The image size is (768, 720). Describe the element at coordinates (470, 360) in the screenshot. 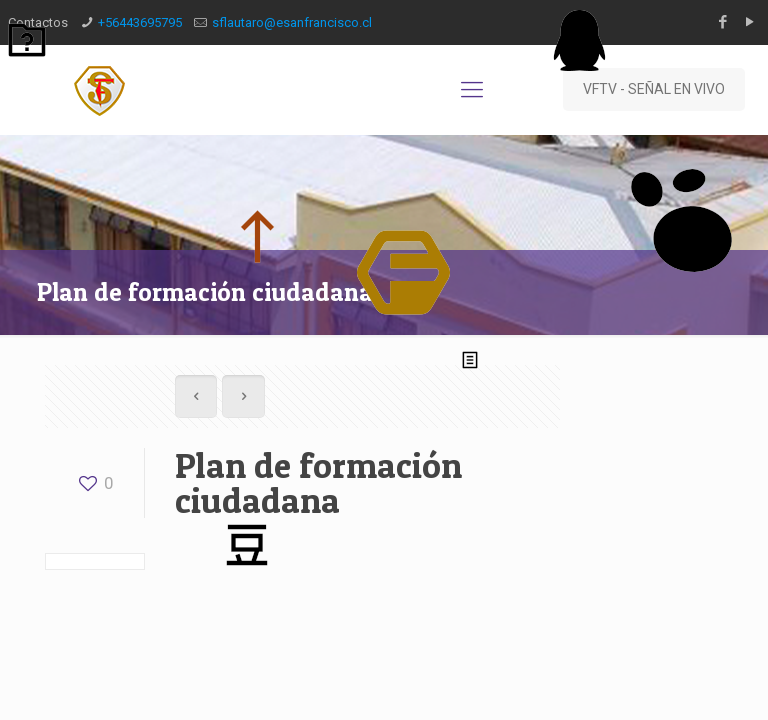

I see `view file list or document directory` at that location.